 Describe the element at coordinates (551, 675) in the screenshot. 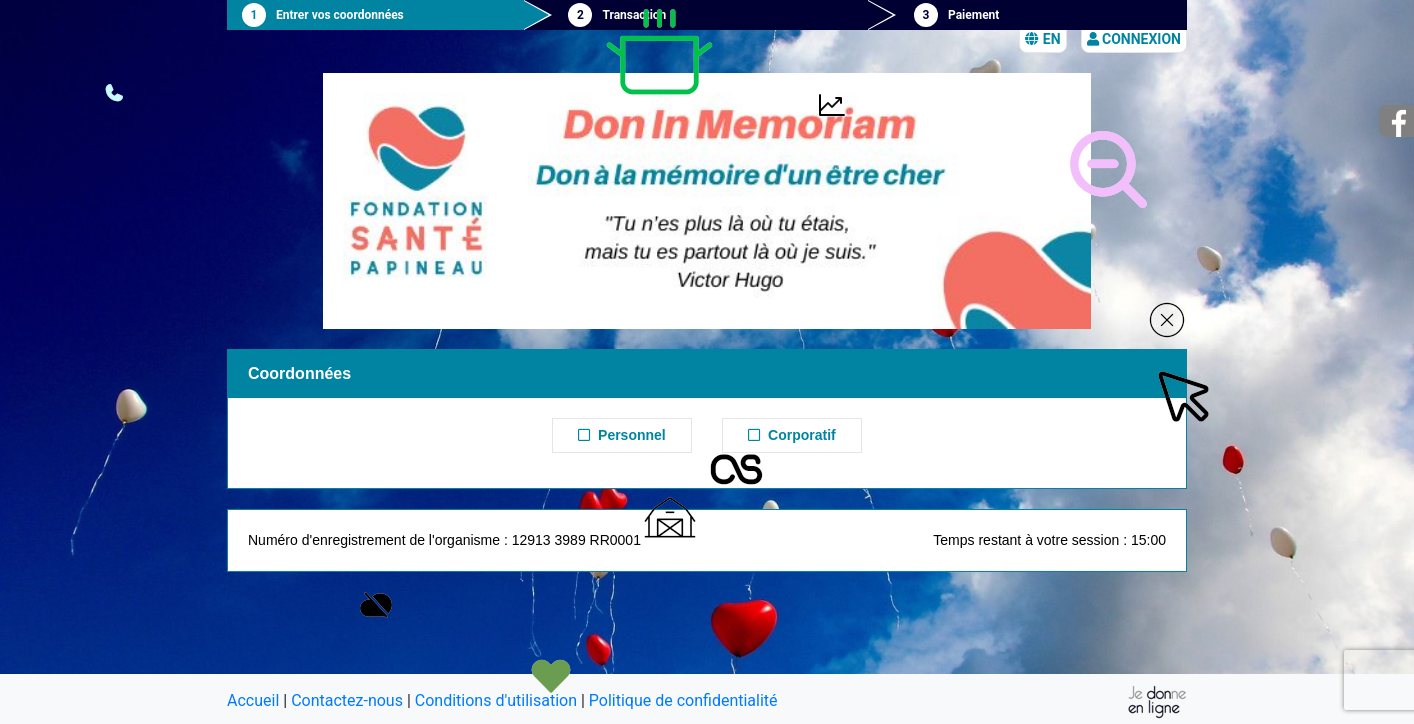

I see `add item to favorites` at that location.